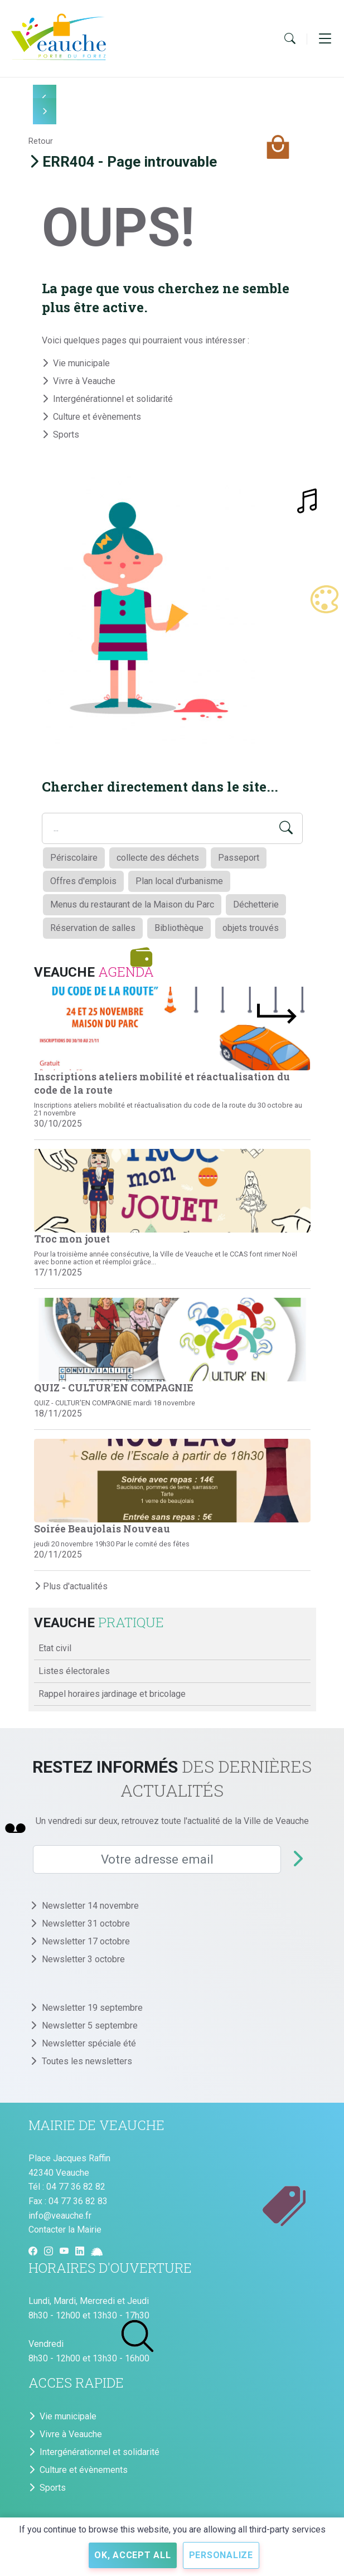  I want to click on unlocked or unsecured state, so click(61, 25).